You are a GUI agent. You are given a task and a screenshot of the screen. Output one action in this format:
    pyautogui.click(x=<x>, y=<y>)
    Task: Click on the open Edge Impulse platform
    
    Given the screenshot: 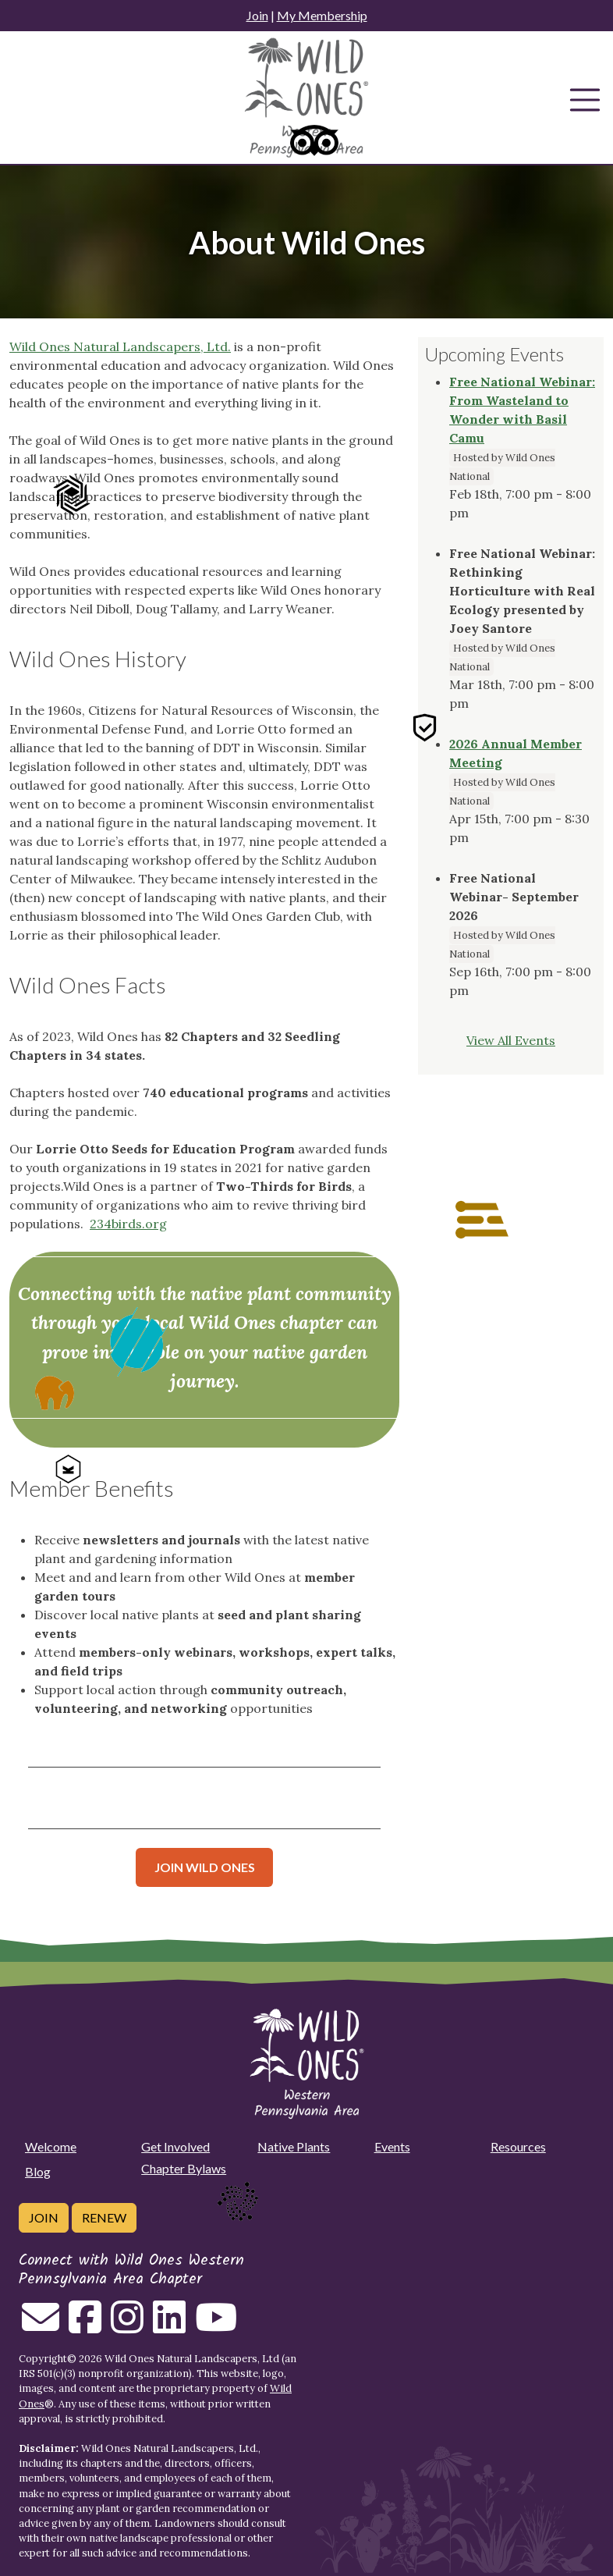 What is the action you would take?
    pyautogui.click(x=482, y=1220)
    